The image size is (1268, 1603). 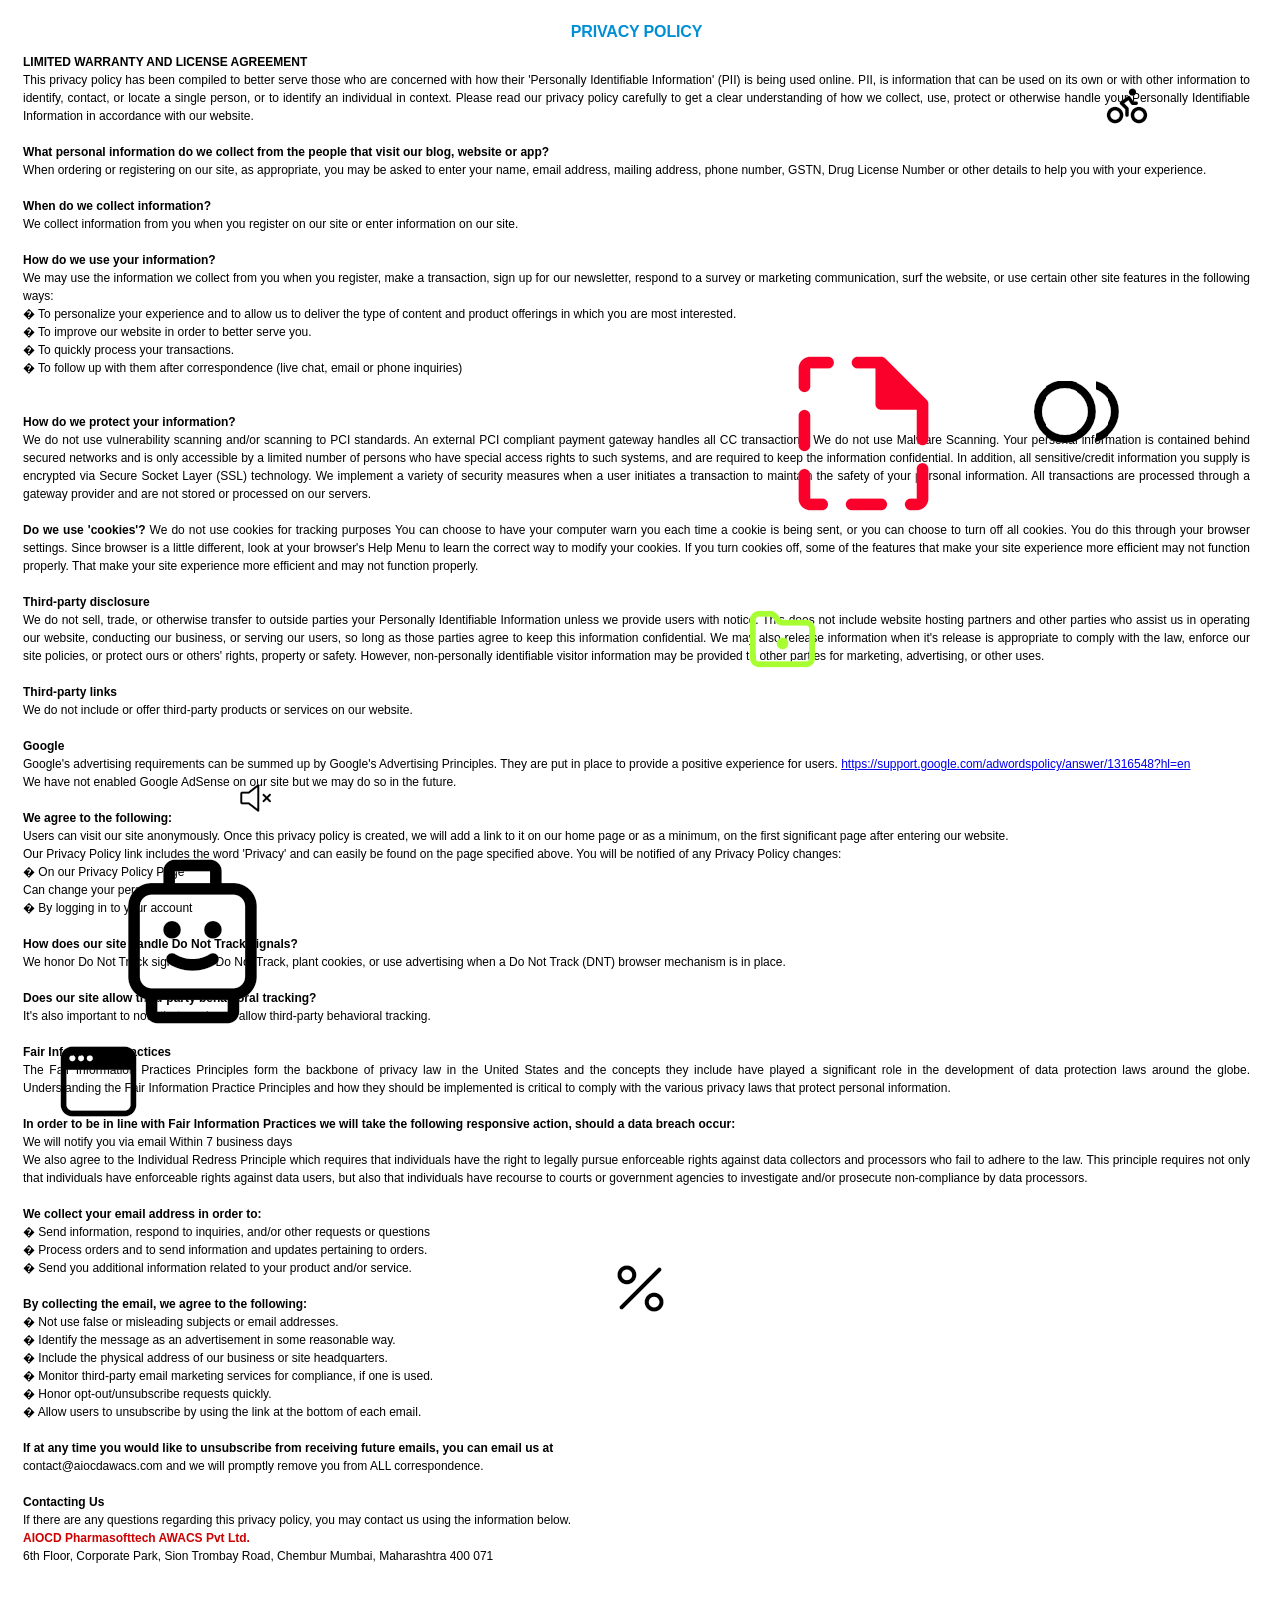 I want to click on apply or view a discount, so click(x=640, y=1288).